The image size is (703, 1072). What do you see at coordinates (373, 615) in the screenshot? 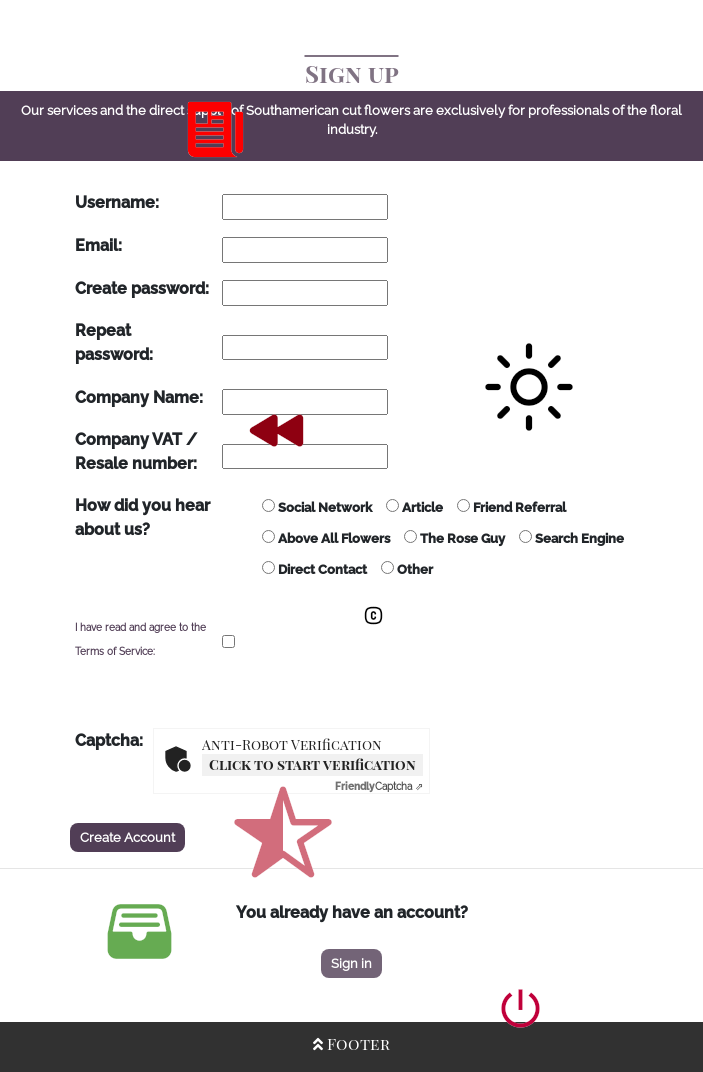
I see `indicates copyright information` at bounding box center [373, 615].